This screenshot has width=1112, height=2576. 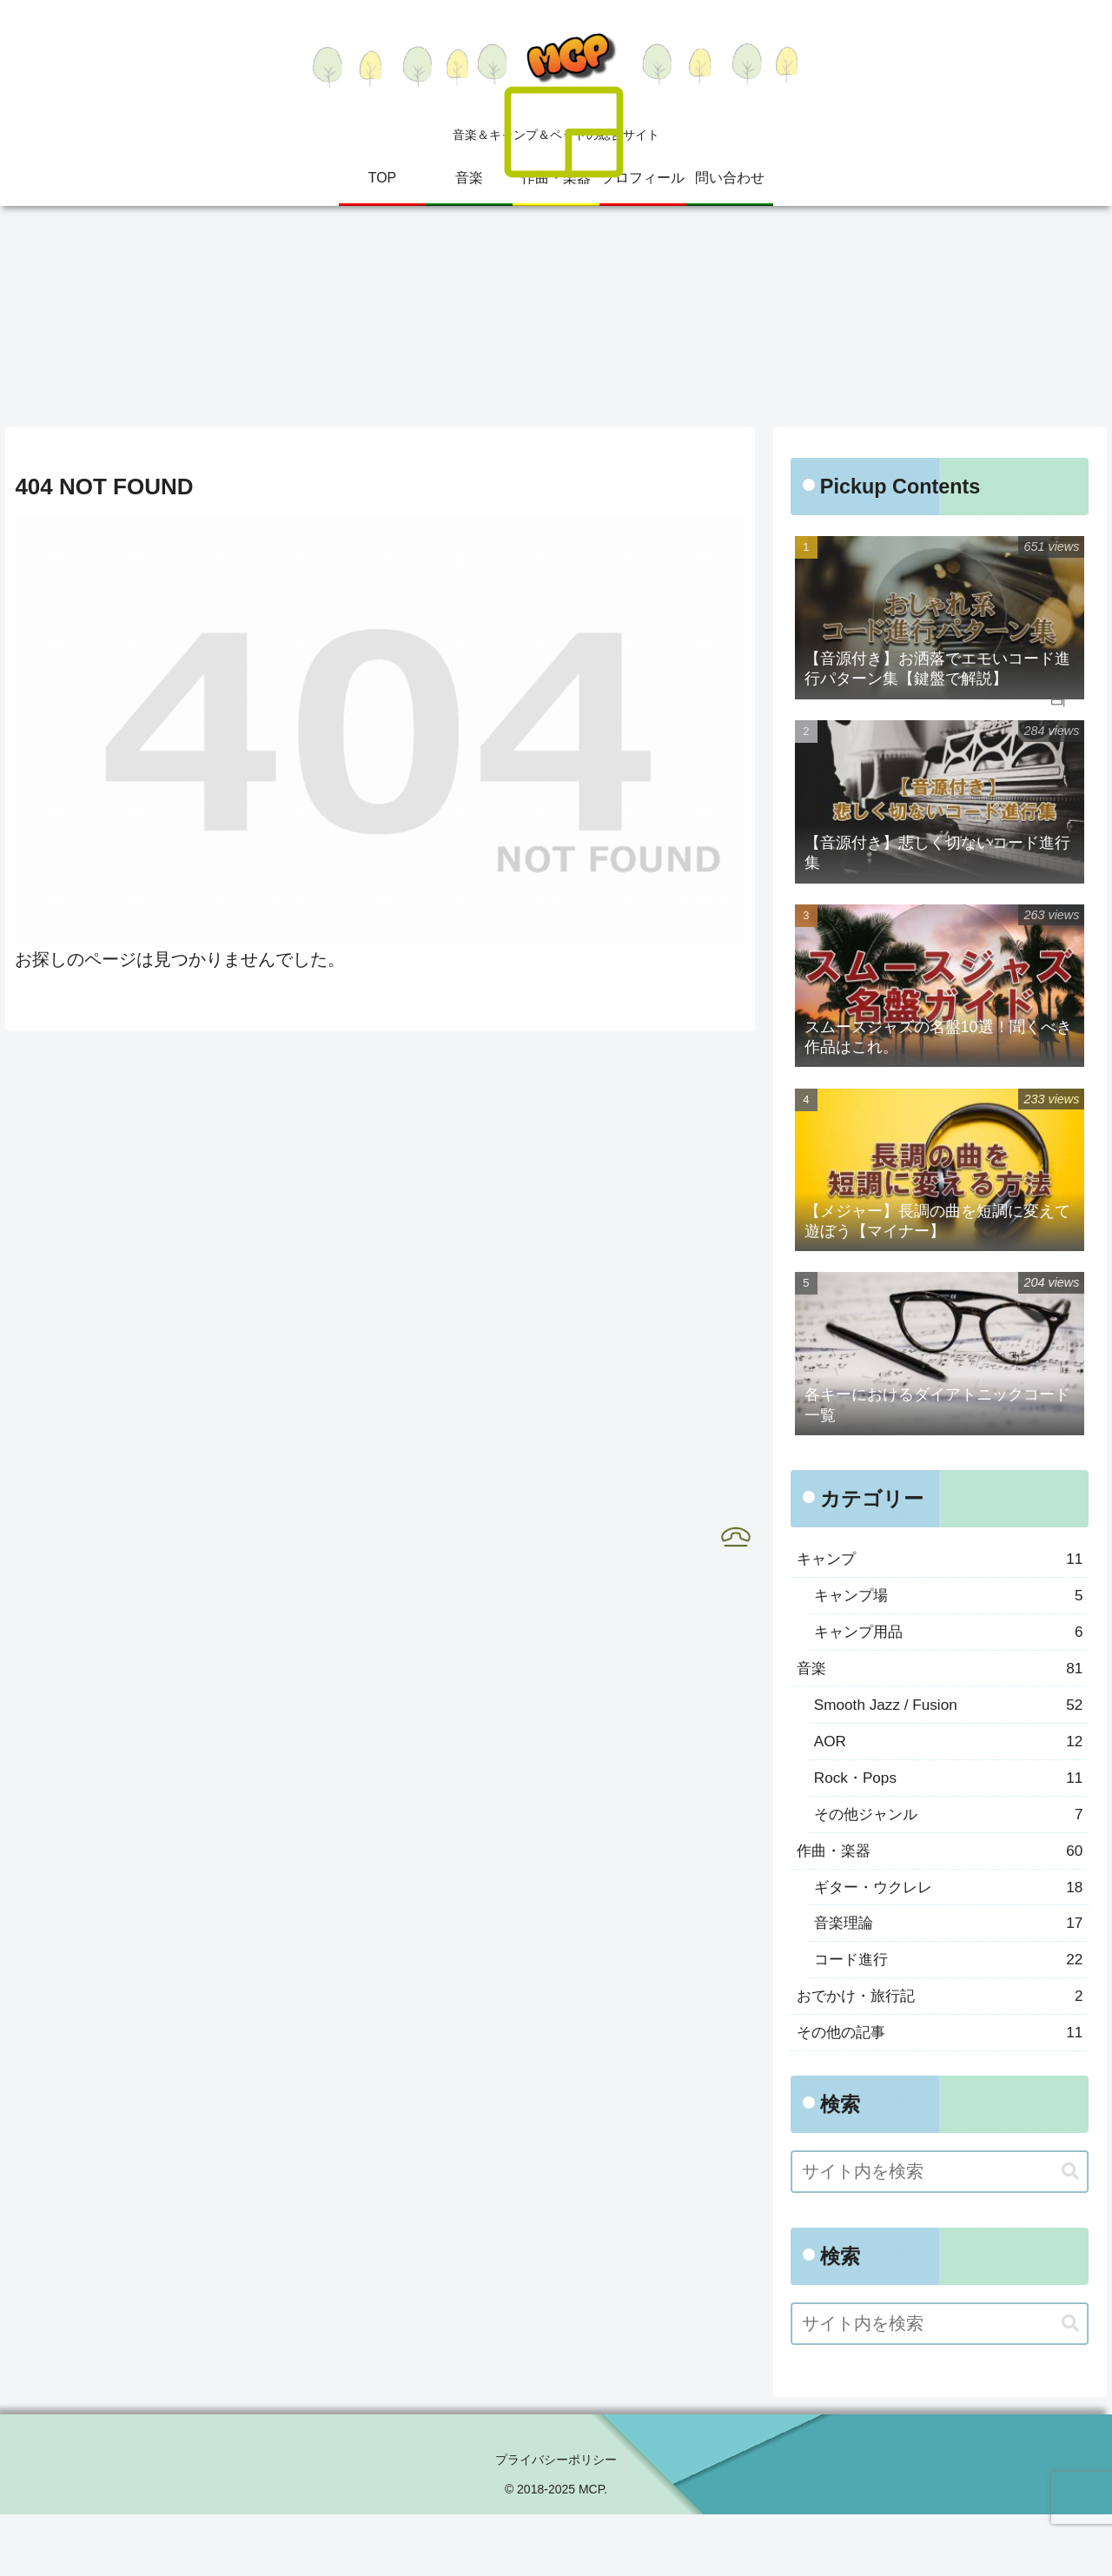 I want to click on align content to the right, so click(x=1058, y=702).